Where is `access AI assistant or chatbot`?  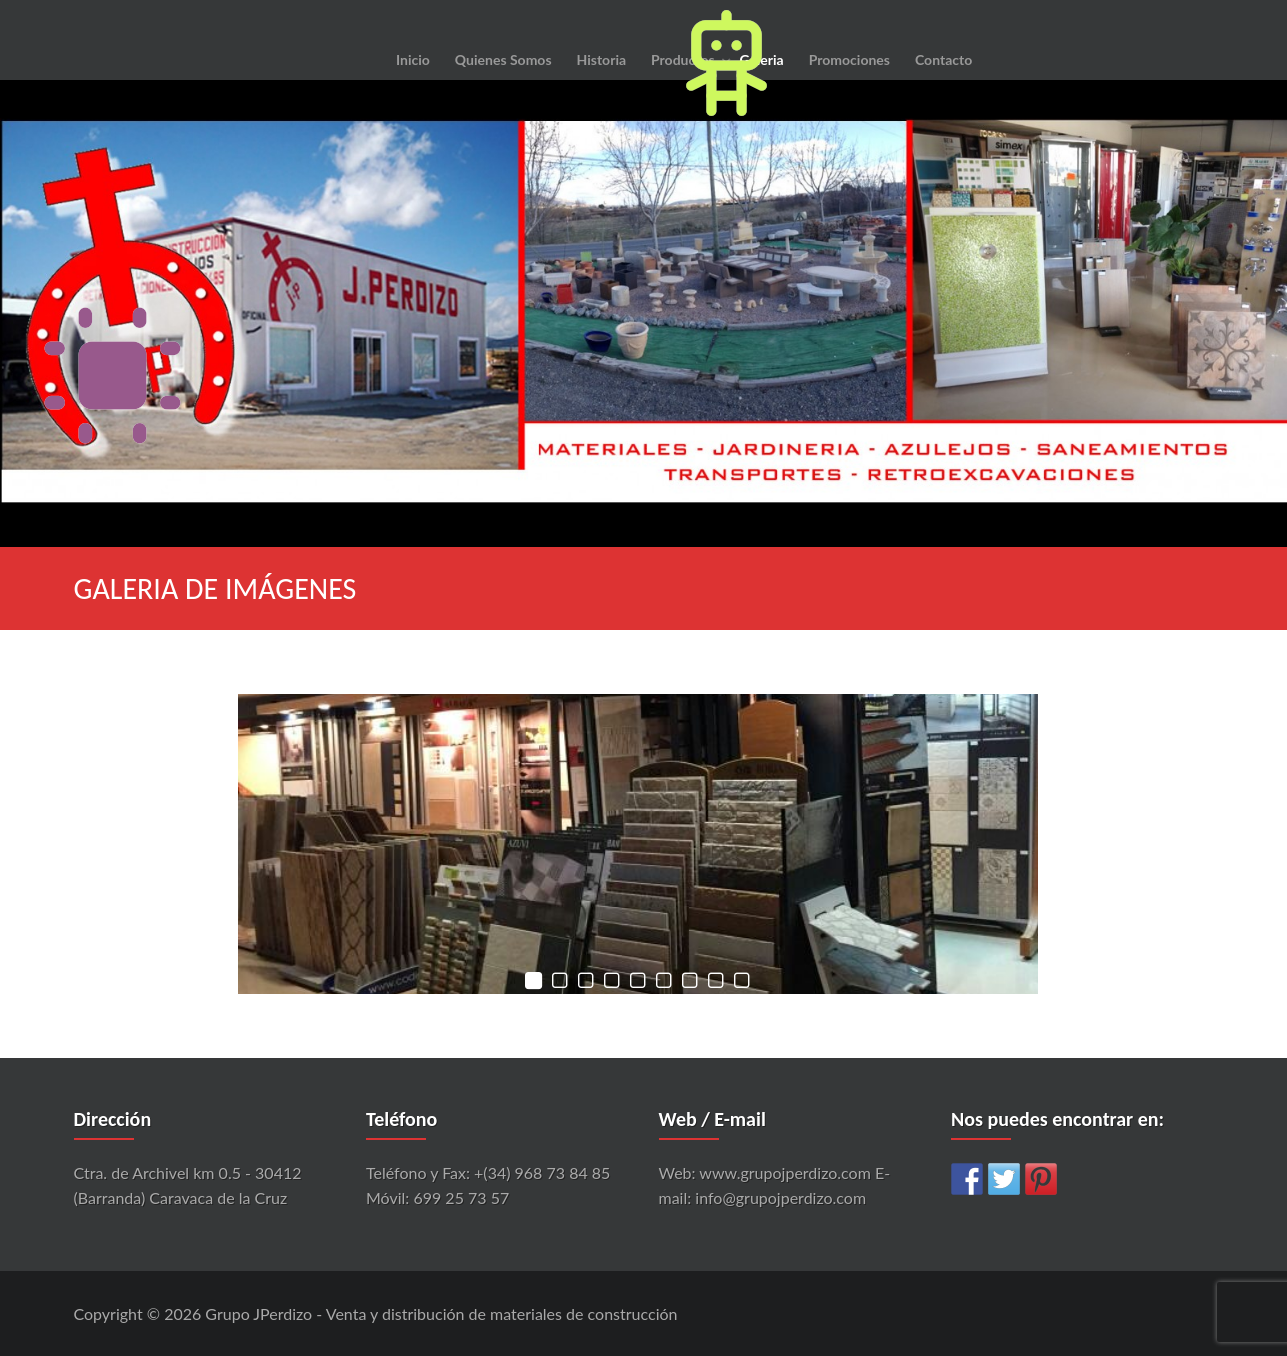
access AI assistant or chatbot is located at coordinates (726, 65).